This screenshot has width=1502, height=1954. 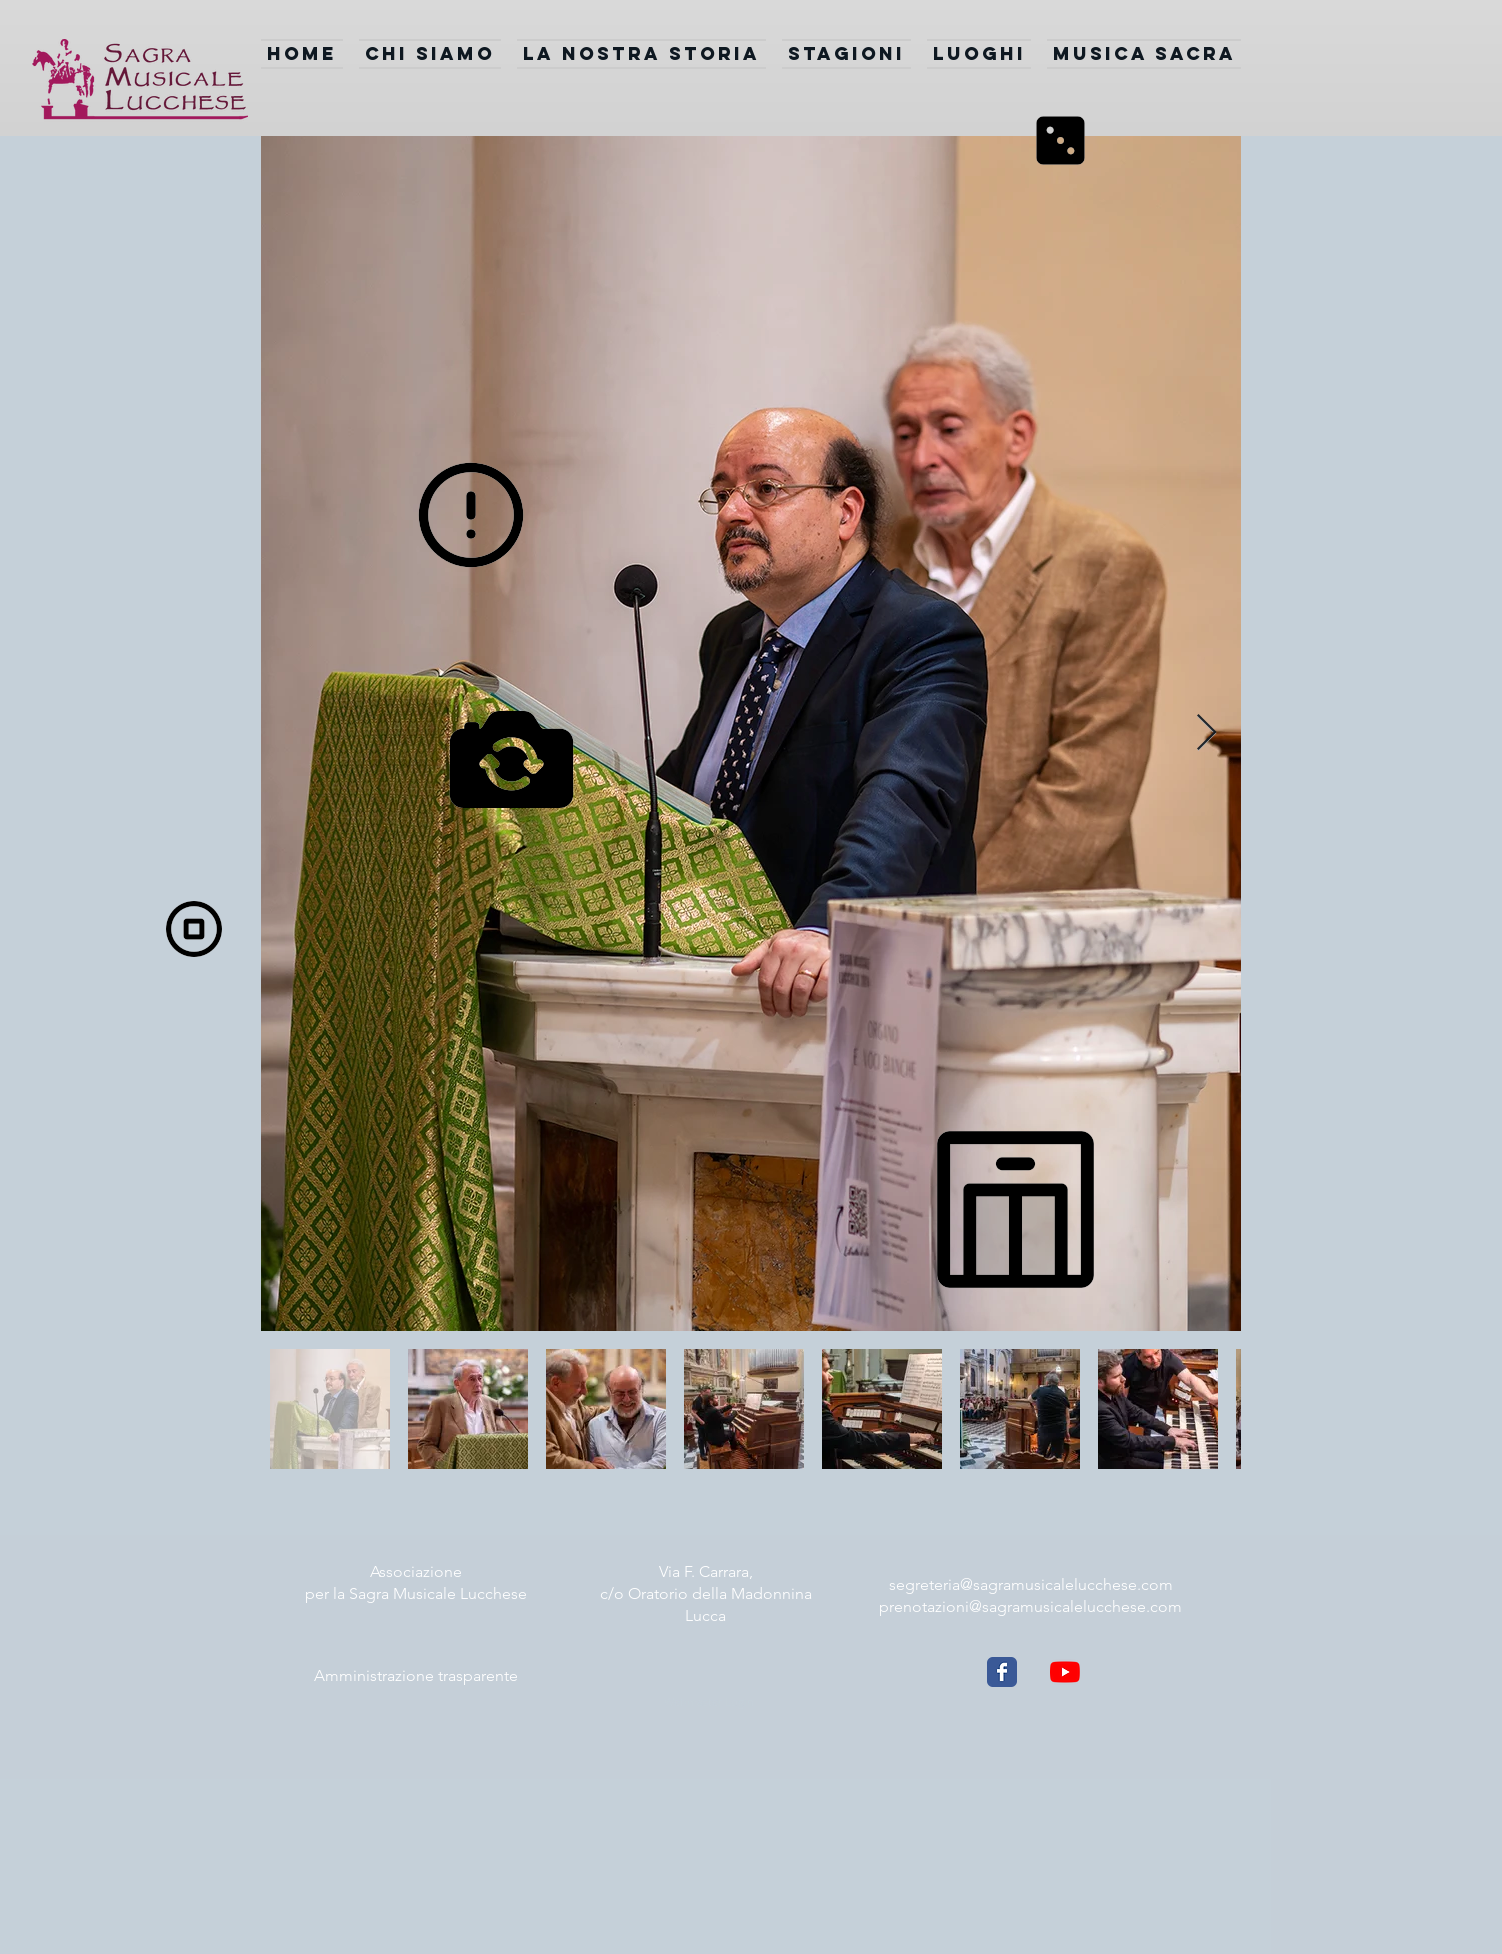 I want to click on indicates a warning or alert status, so click(x=471, y=515).